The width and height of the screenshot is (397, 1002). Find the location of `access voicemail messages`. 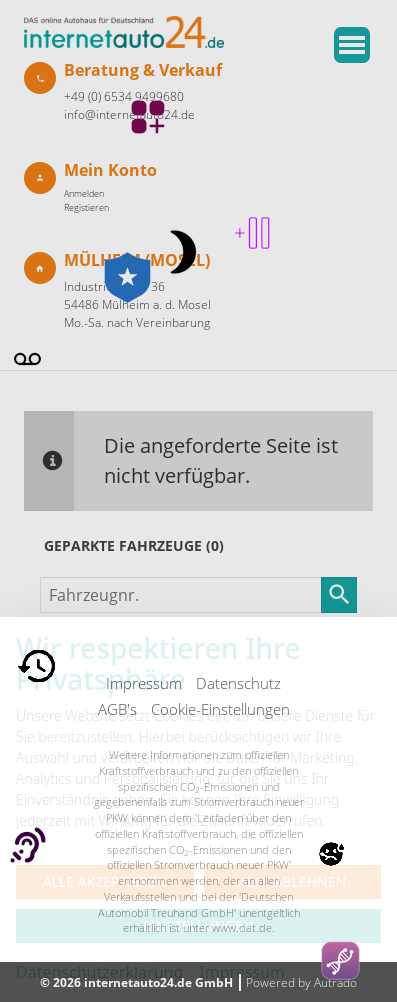

access voicemail messages is located at coordinates (27, 359).